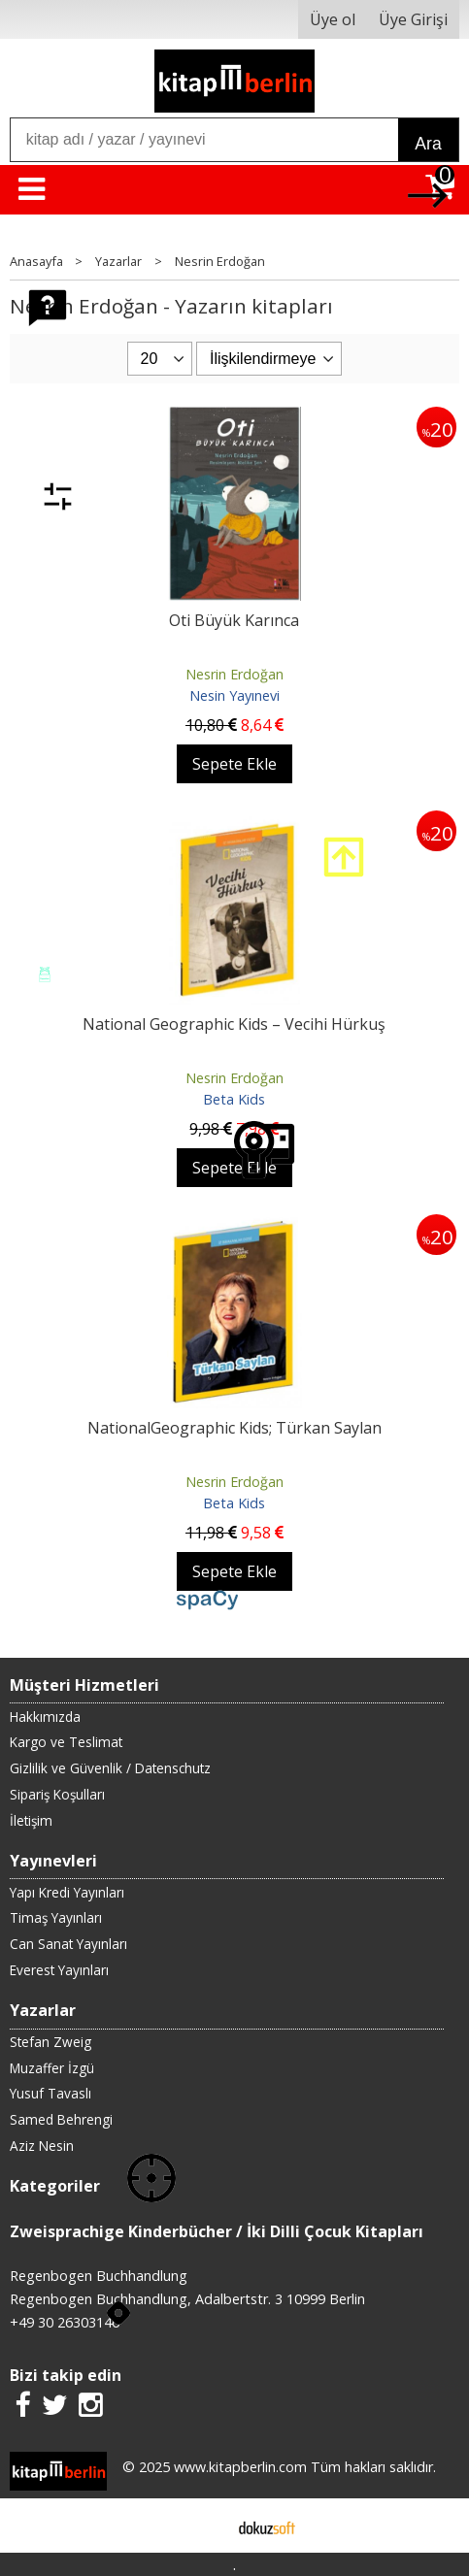  Describe the element at coordinates (344, 857) in the screenshot. I see `upload a file or content` at that location.